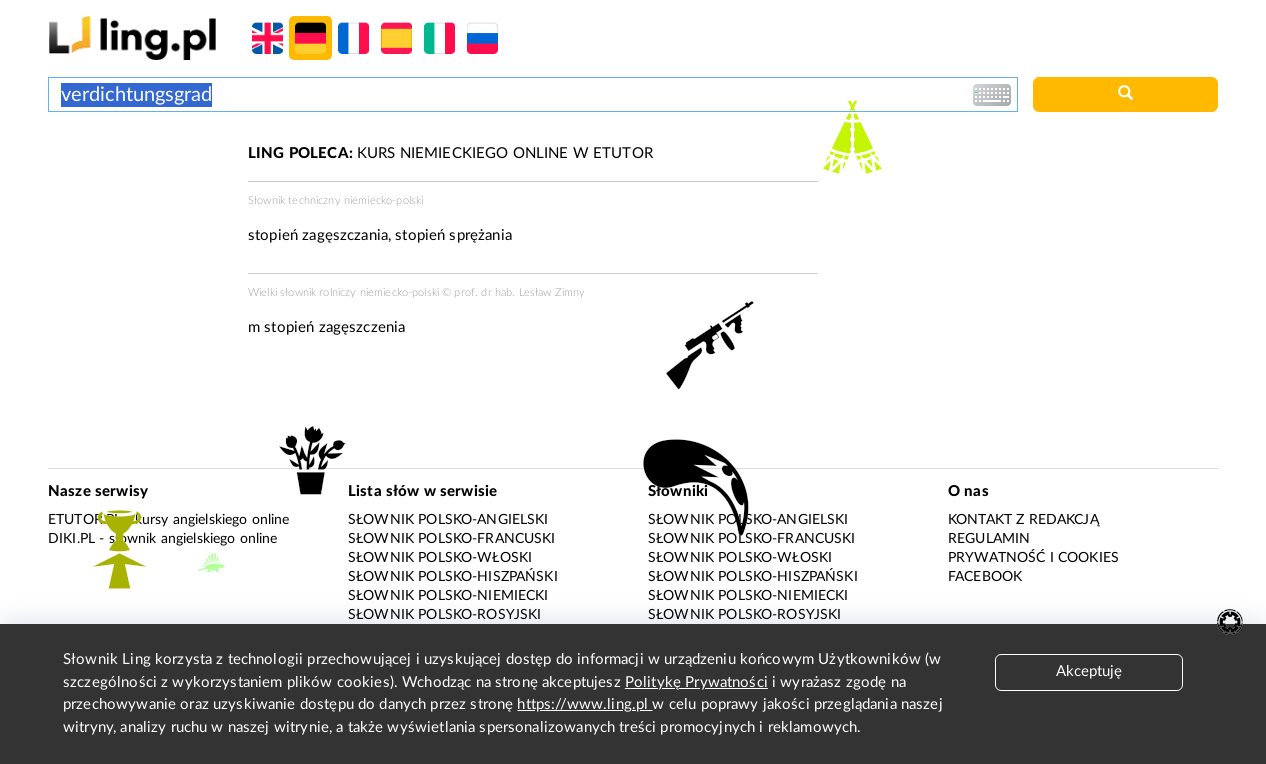 This screenshot has height=764, width=1266. What do you see at coordinates (710, 345) in the screenshot?
I see `select thompson submachine gun weapon` at bounding box center [710, 345].